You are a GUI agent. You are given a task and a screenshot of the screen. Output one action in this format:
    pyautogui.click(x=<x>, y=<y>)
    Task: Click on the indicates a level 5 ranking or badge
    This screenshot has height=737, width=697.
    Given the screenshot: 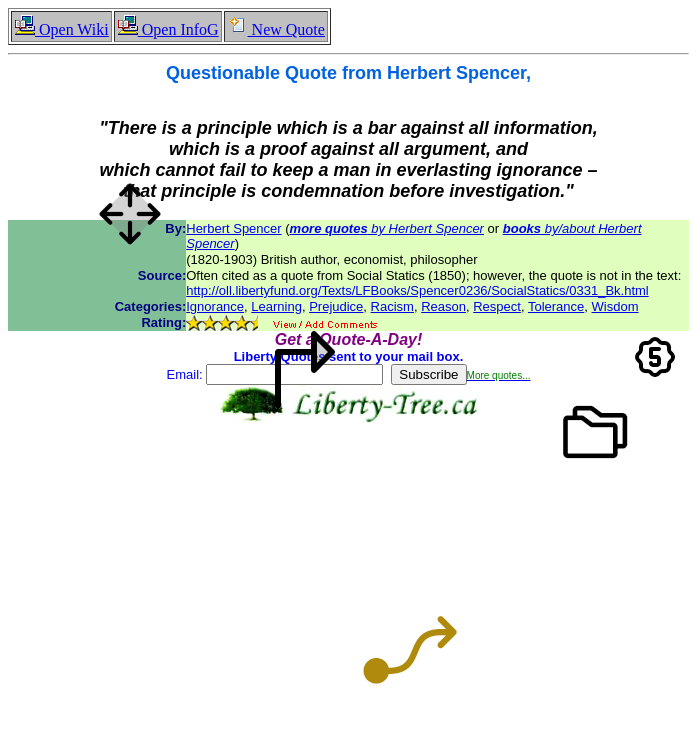 What is the action you would take?
    pyautogui.click(x=655, y=357)
    